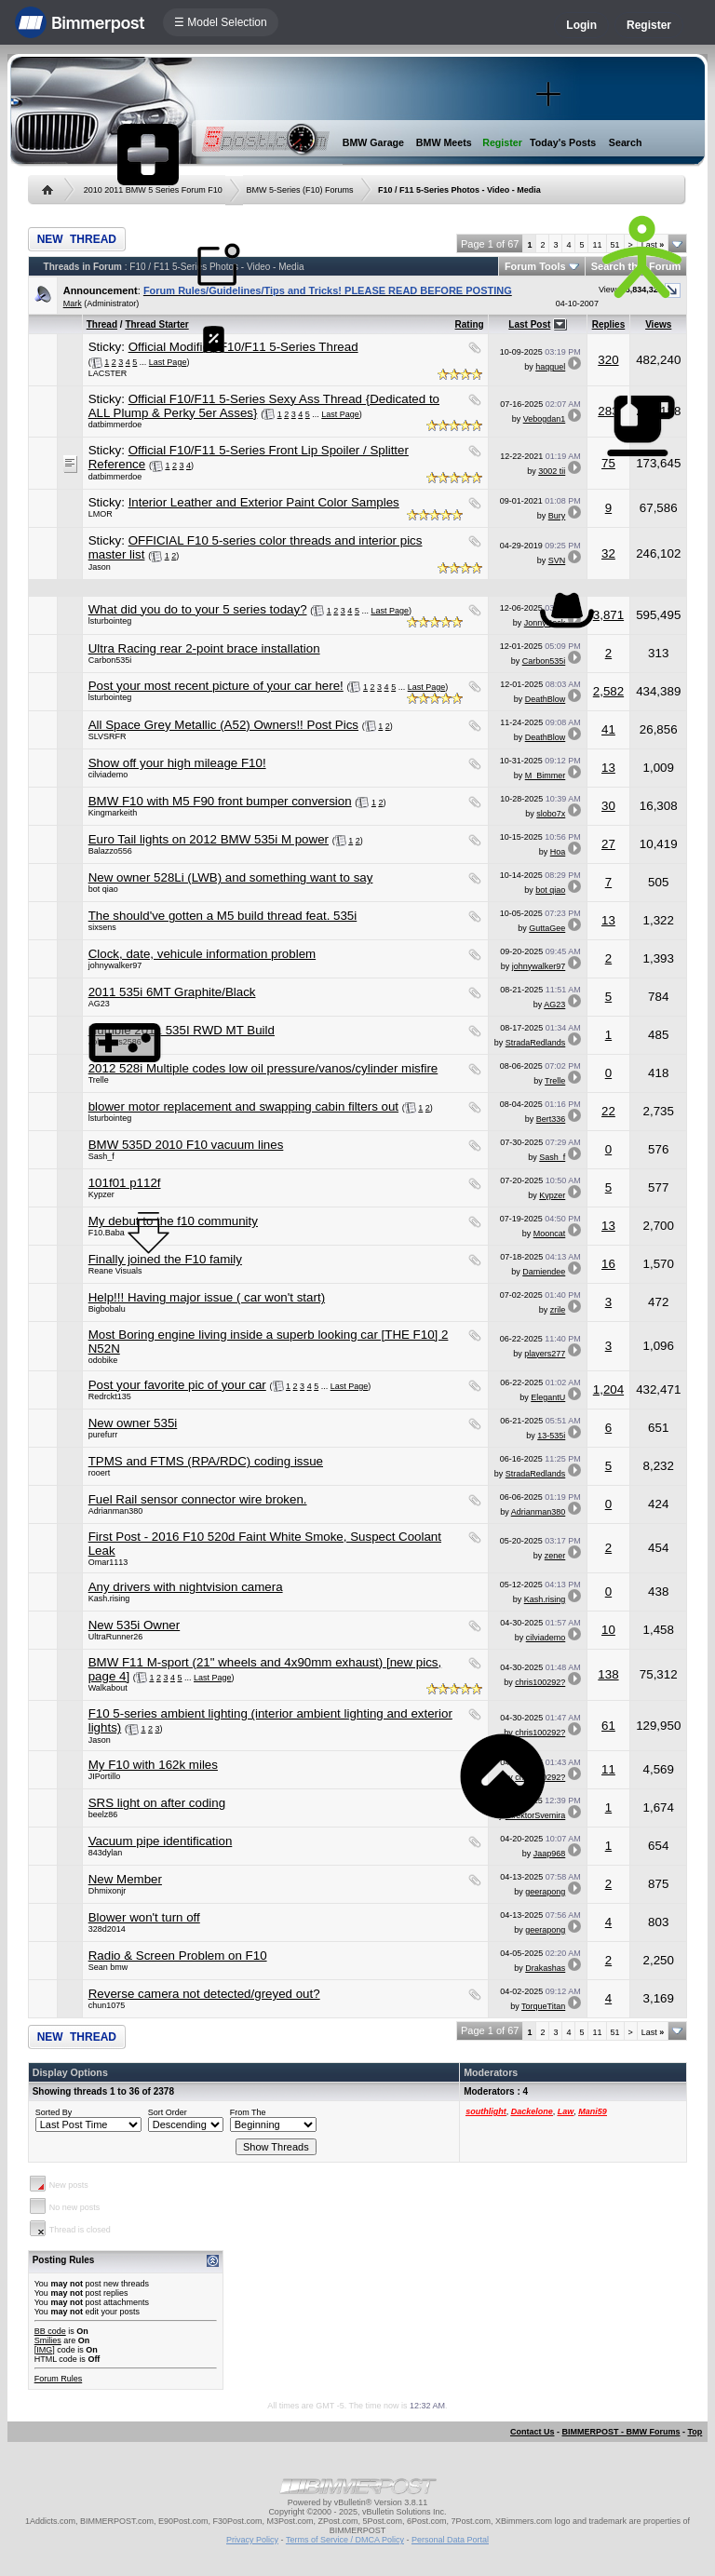 Image resolution: width=715 pixels, height=2576 pixels. Describe the element at coordinates (125, 1043) in the screenshot. I see `access games or gaming features` at that location.